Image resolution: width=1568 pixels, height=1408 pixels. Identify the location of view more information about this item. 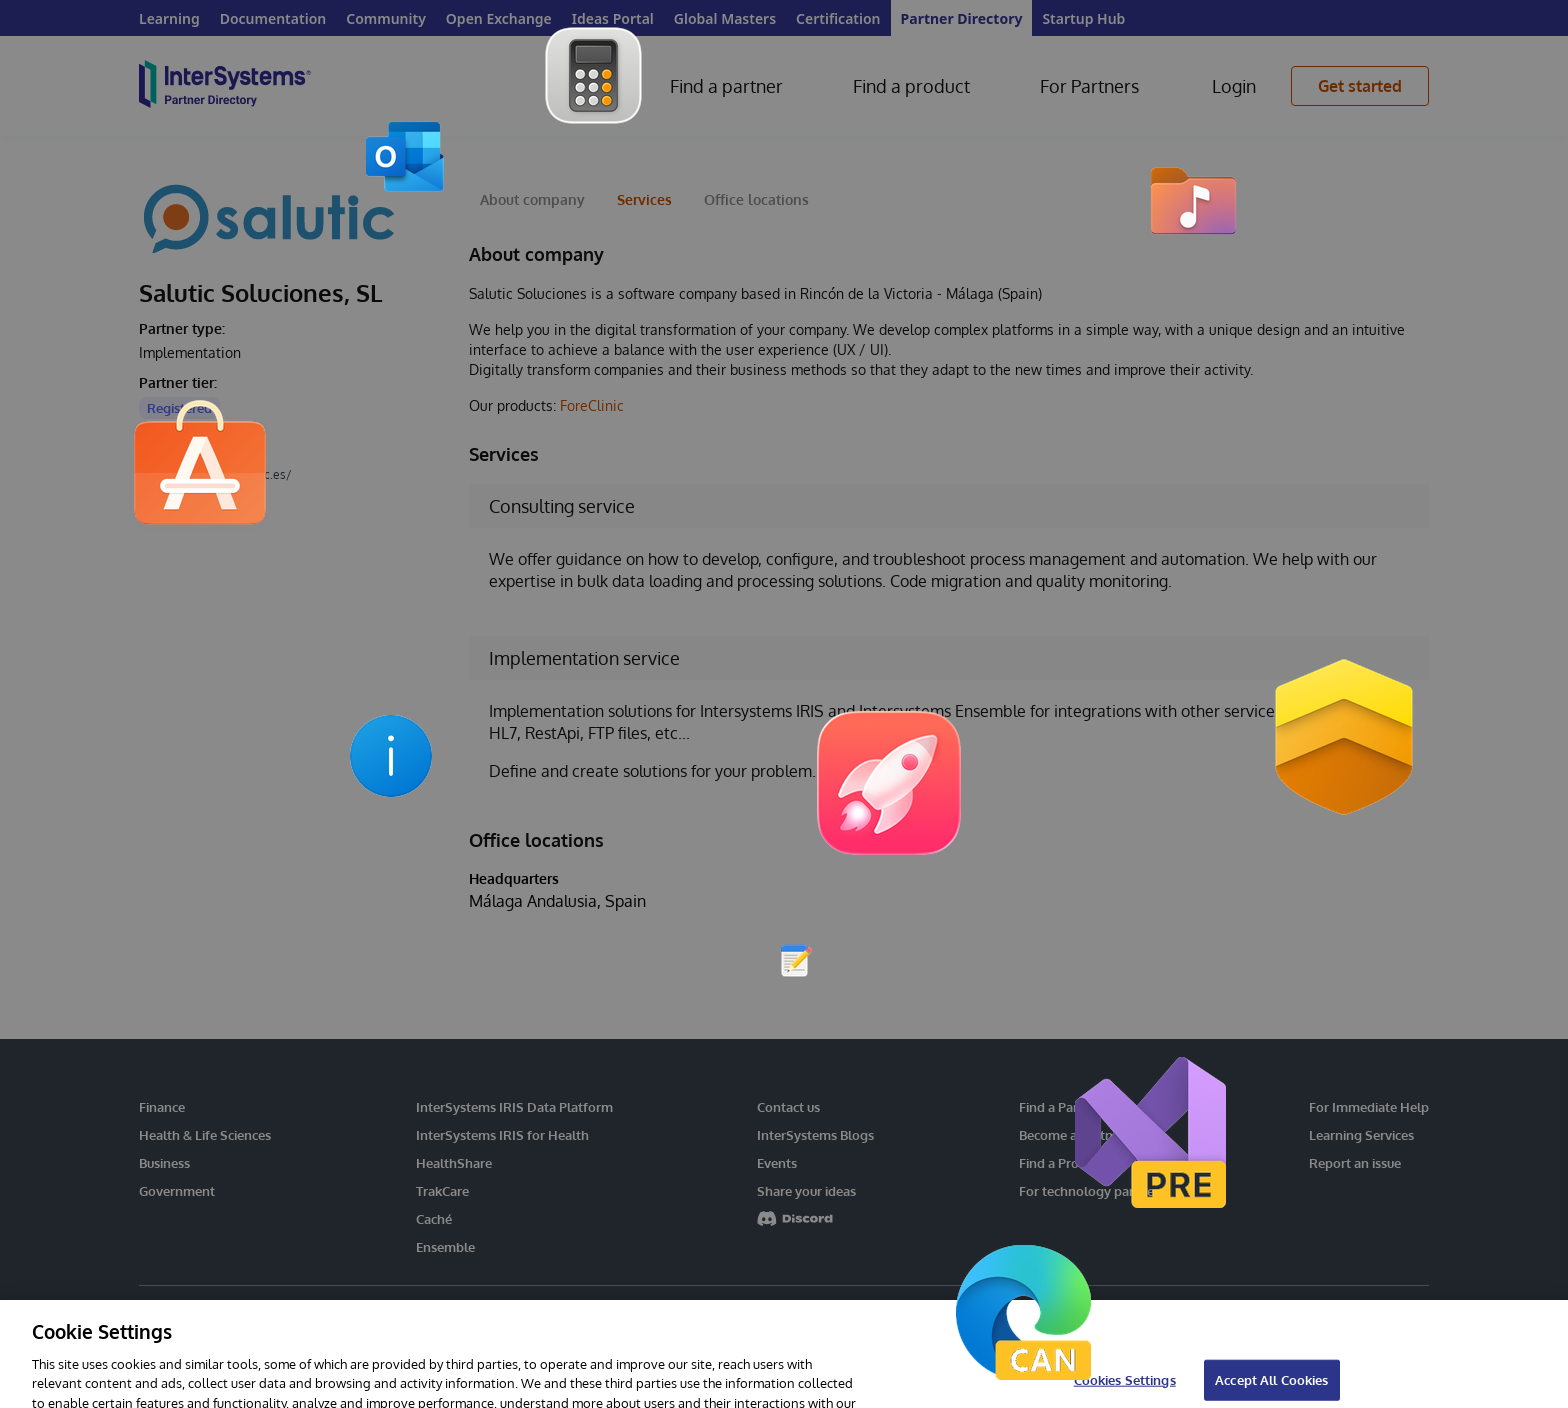
(391, 756).